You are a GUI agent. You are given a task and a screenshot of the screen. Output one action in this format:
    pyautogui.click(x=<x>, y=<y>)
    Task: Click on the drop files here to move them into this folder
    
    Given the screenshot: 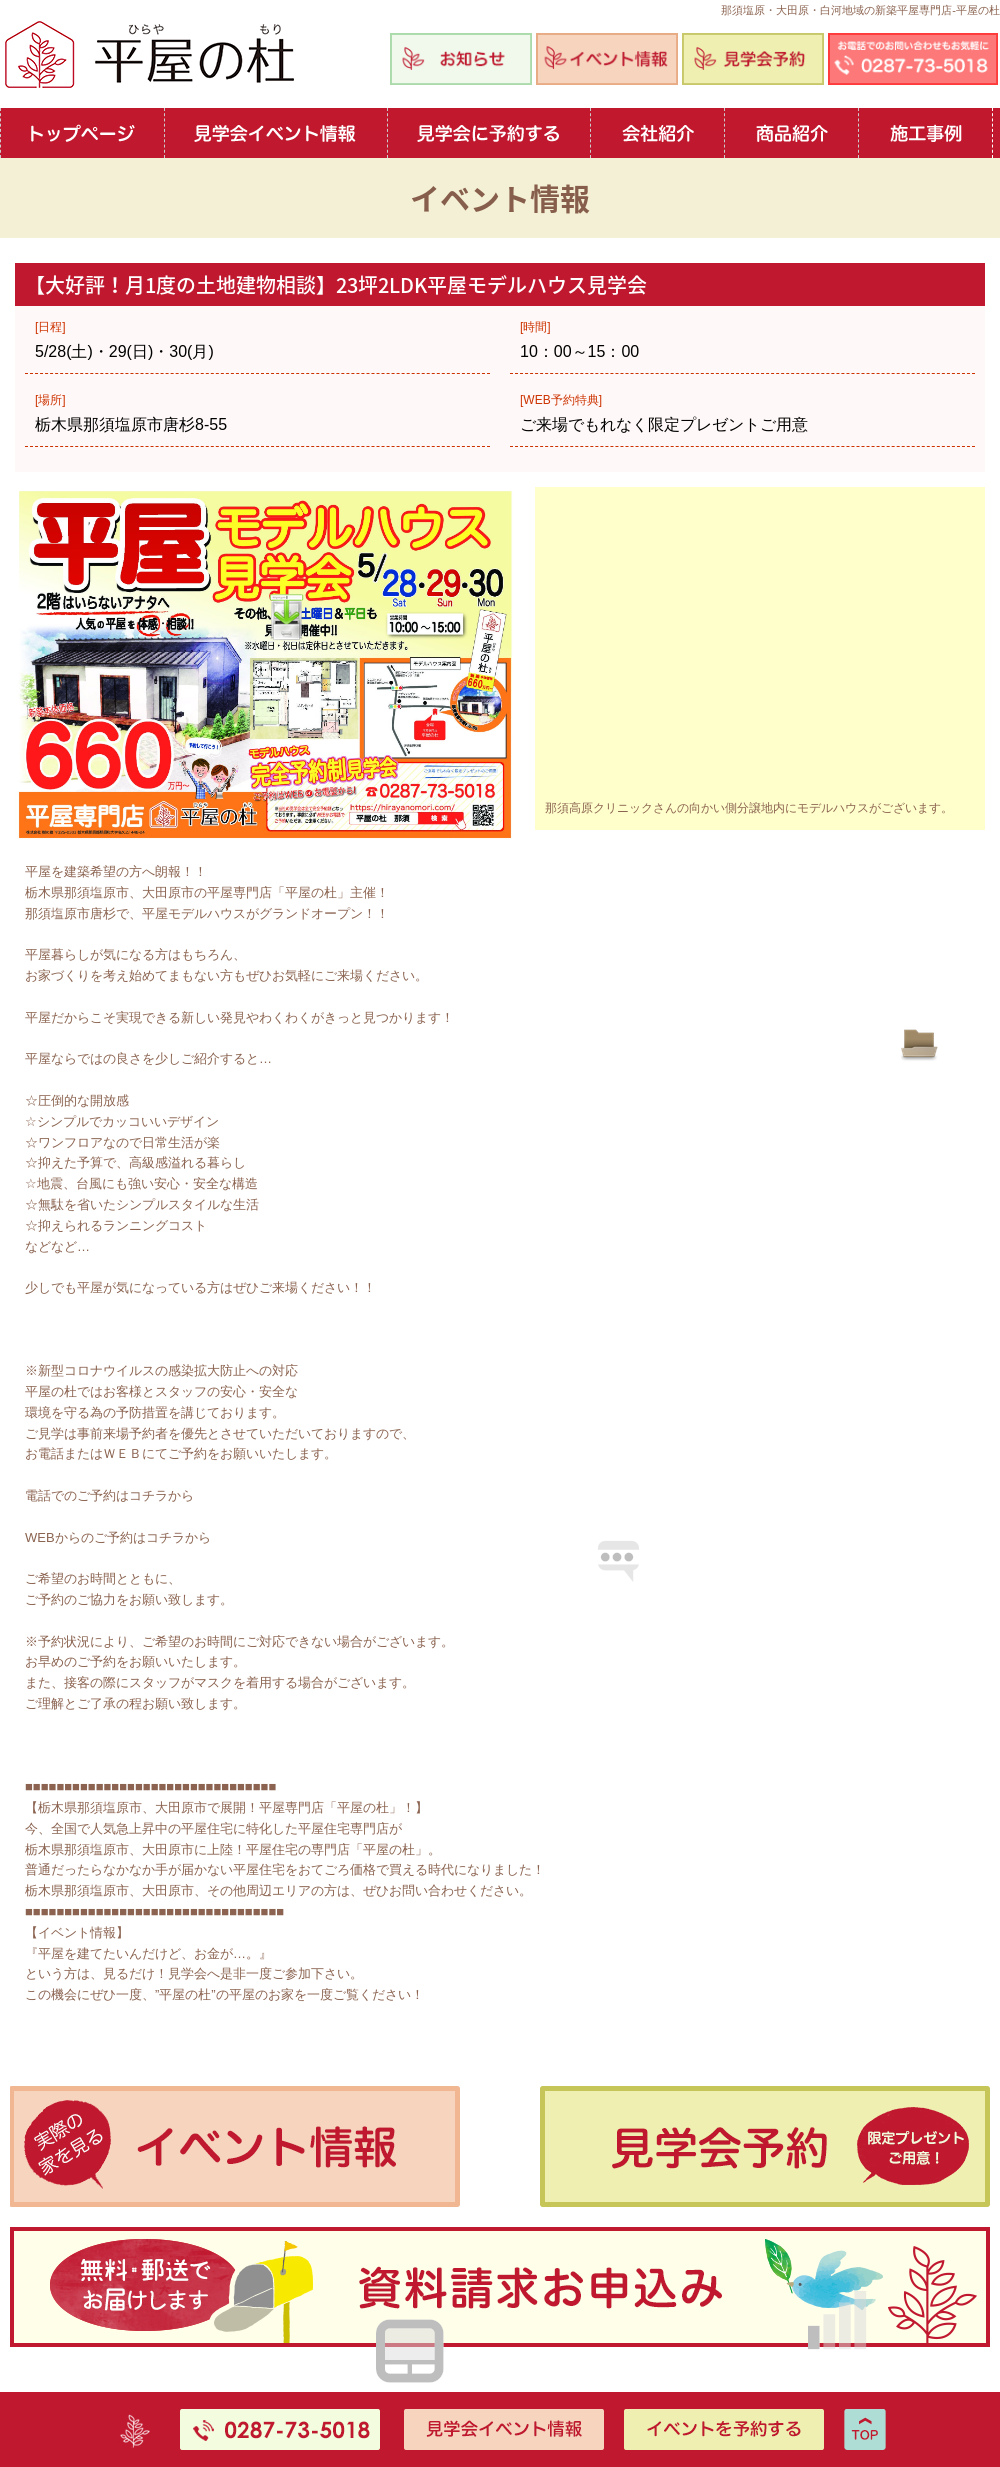 What is the action you would take?
    pyautogui.click(x=919, y=1045)
    